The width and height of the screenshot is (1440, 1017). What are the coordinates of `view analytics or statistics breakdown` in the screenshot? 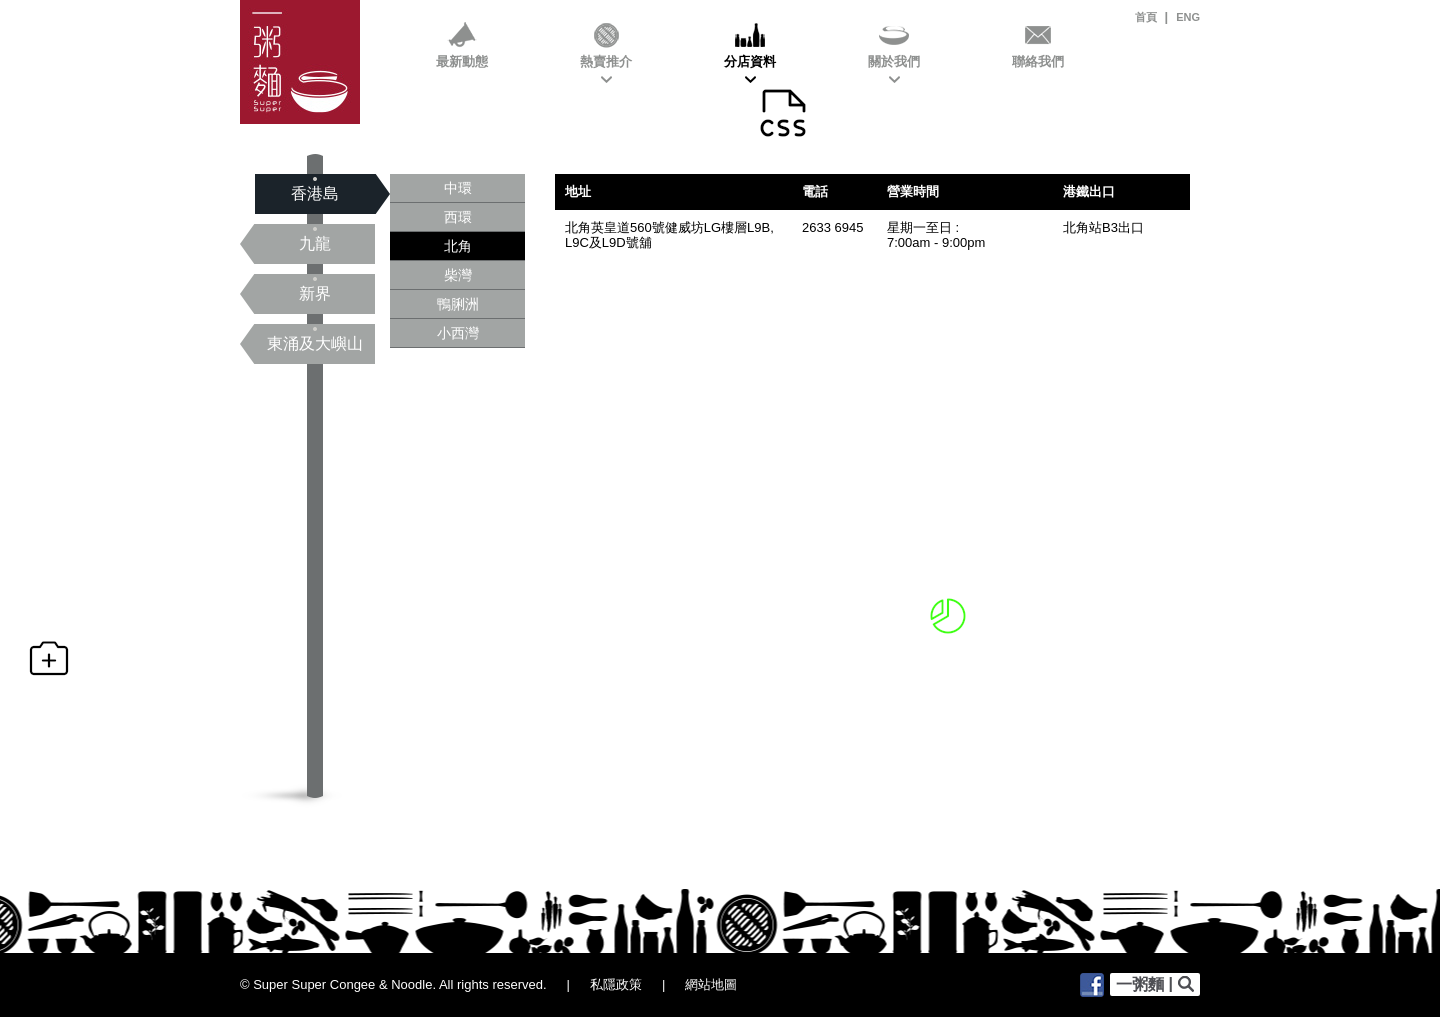 It's located at (948, 616).